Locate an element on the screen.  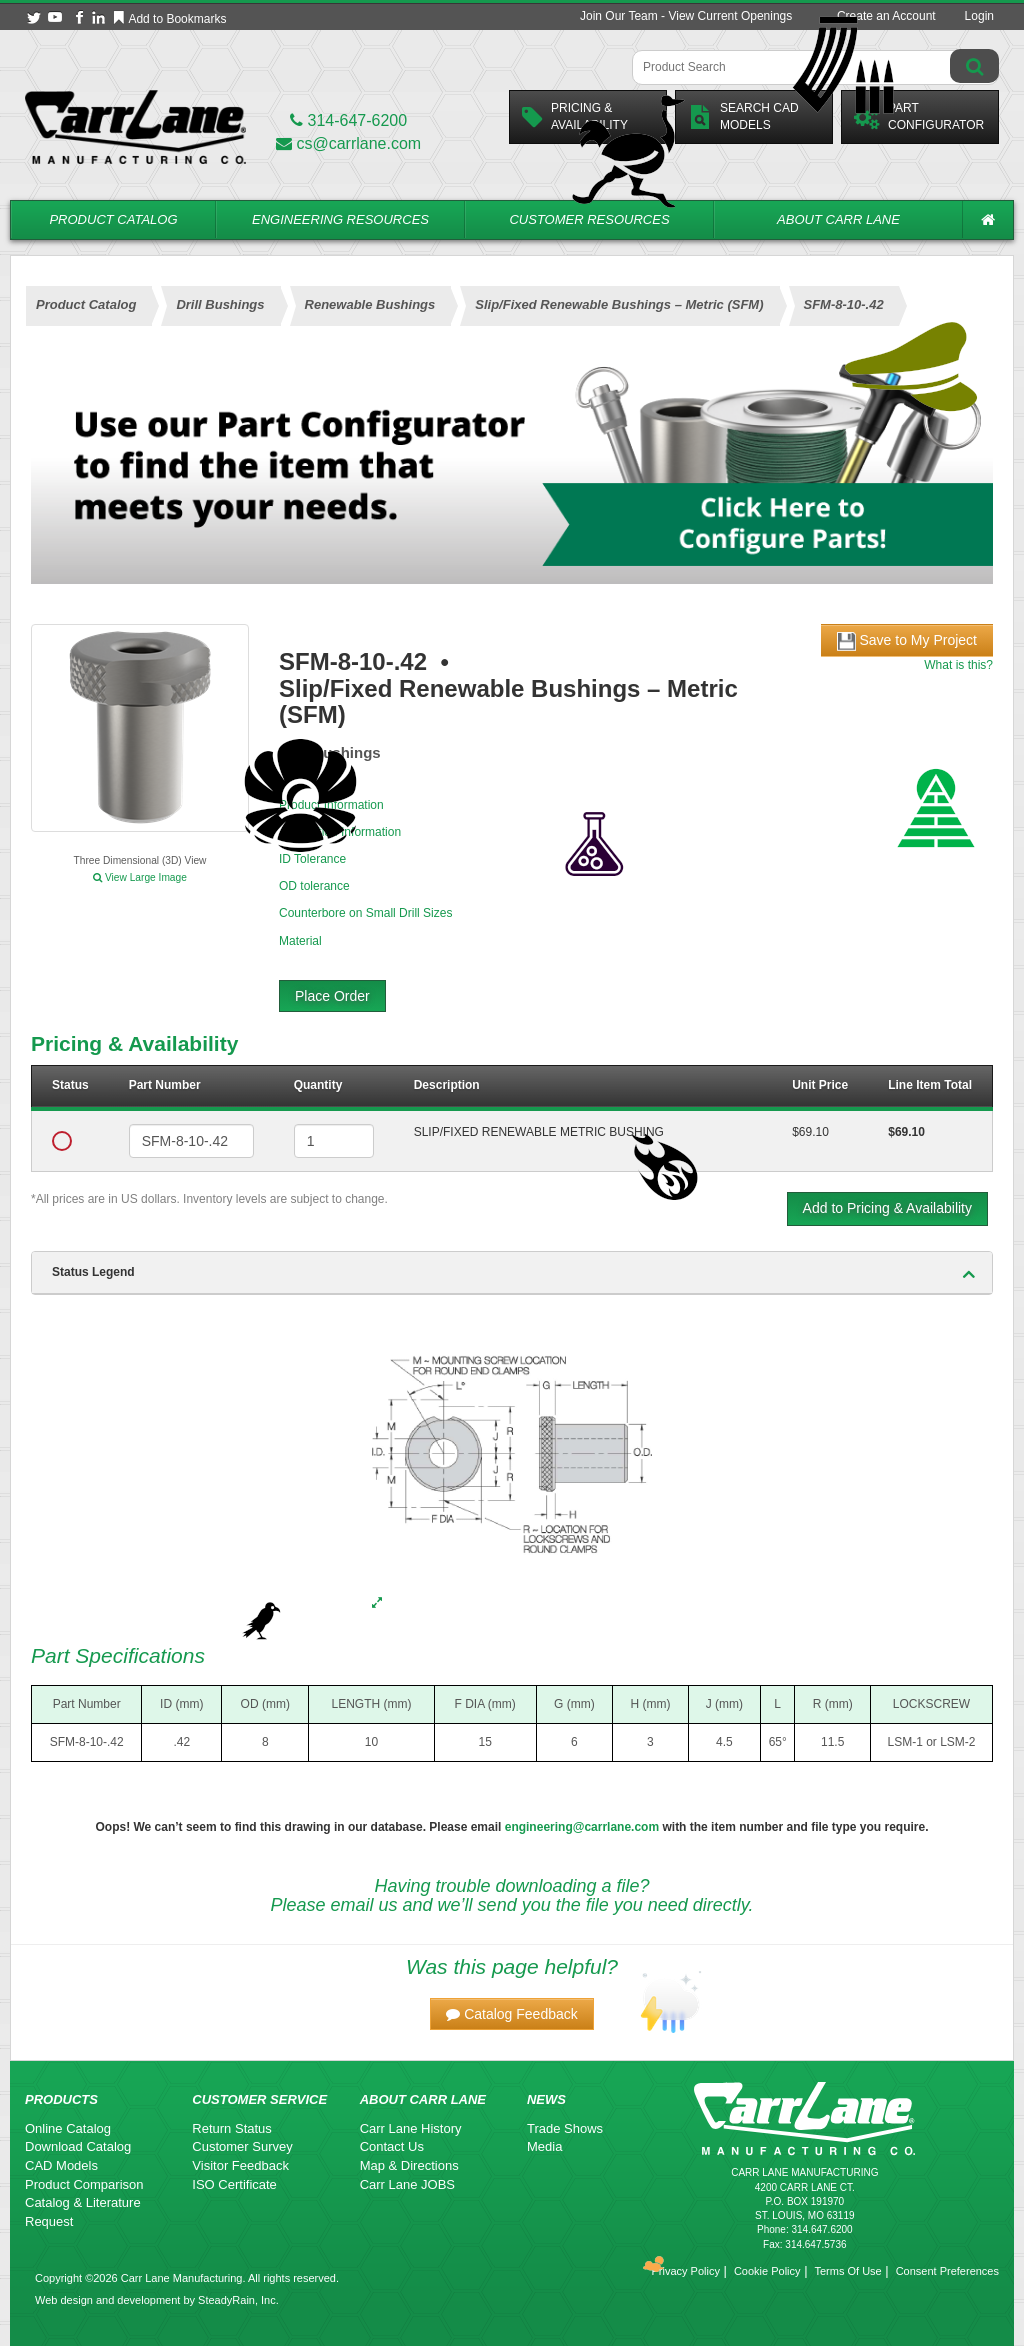
view historical landmarks or monuments is located at coordinates (936, 808).